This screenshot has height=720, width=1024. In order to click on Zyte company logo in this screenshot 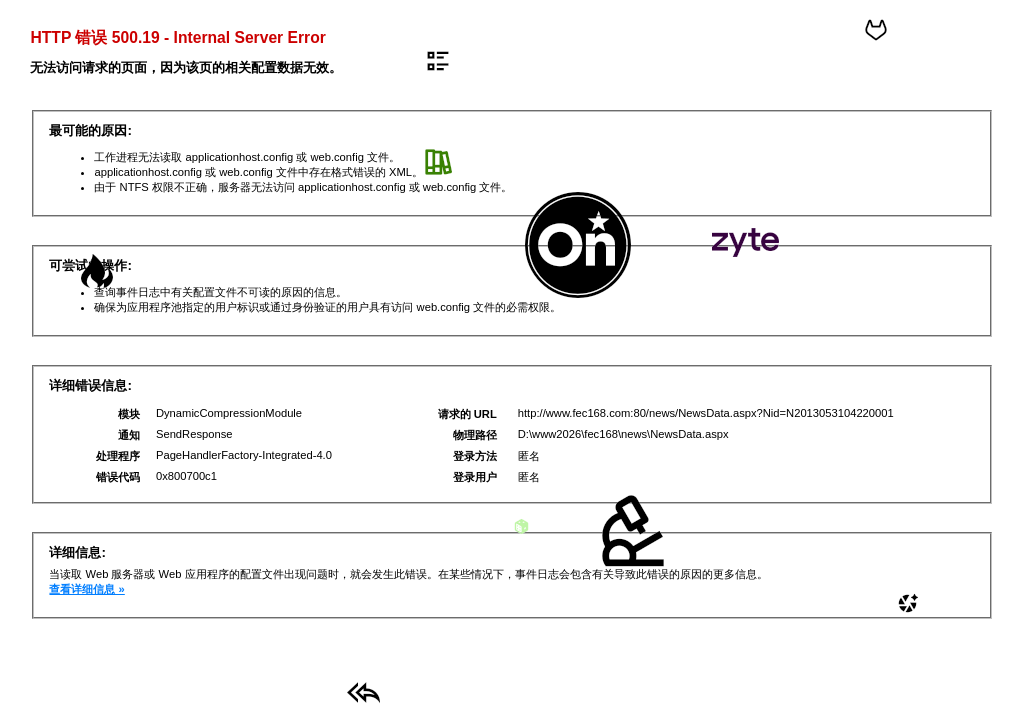, I will do `click(745, 242)`.